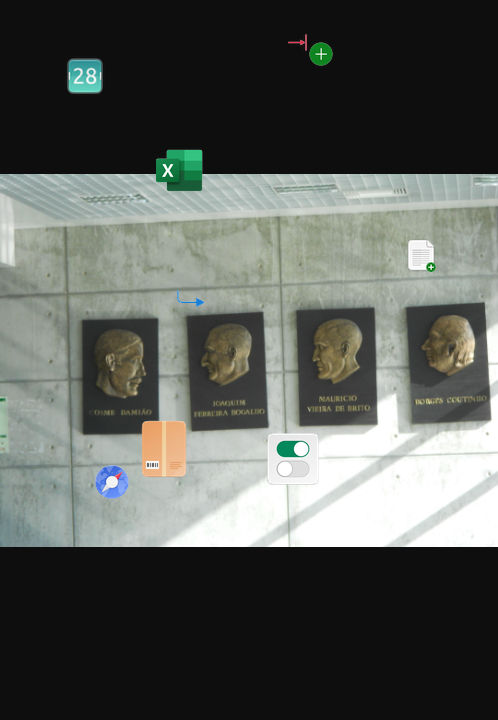 The image size is (498, 720). What do you see at coordinates (191, 296) in the screenshot?
I see `forward an email to another recipient` at bounding box center [191, 296].